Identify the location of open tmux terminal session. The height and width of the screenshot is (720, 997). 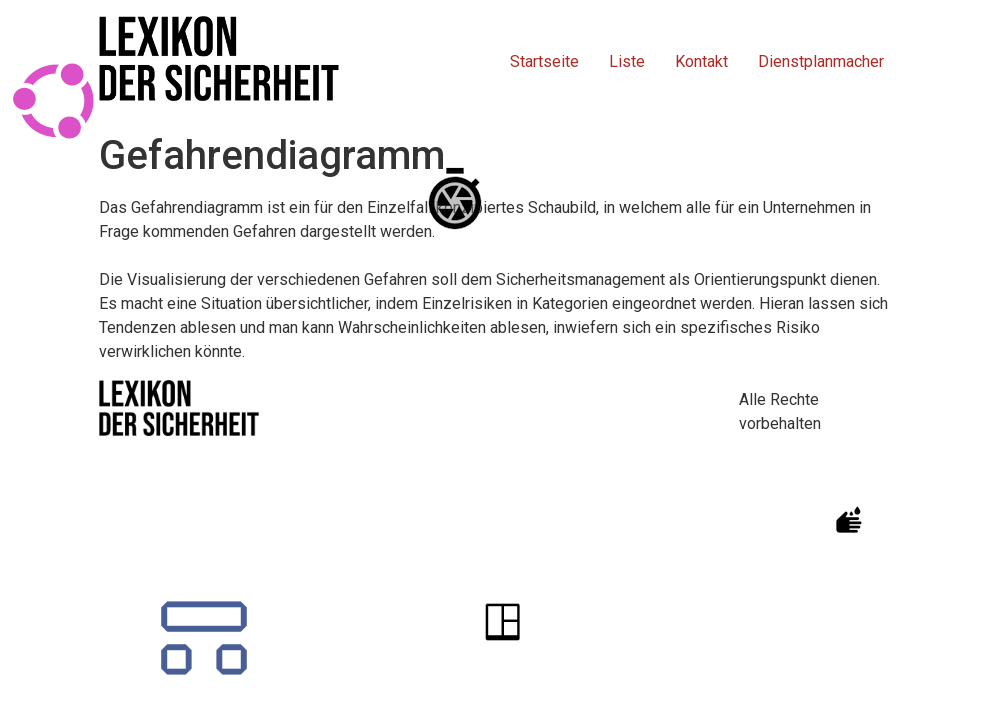
(504, 622).